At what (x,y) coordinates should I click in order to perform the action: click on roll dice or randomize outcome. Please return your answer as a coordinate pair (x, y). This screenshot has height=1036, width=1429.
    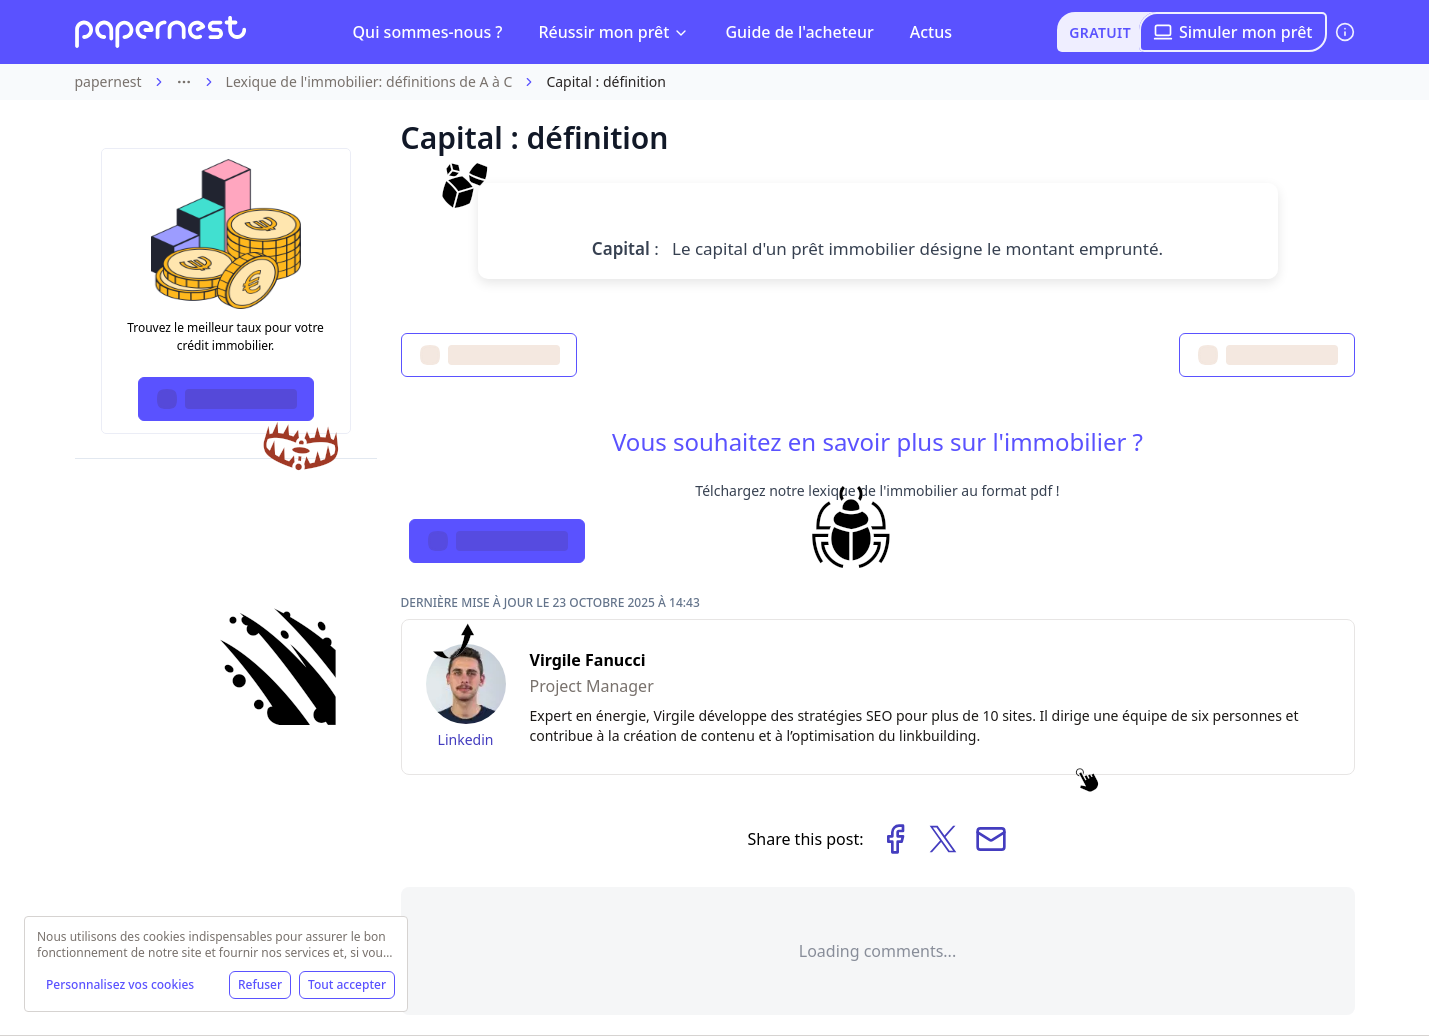
    Looking at the image, I should click on (464, 185).